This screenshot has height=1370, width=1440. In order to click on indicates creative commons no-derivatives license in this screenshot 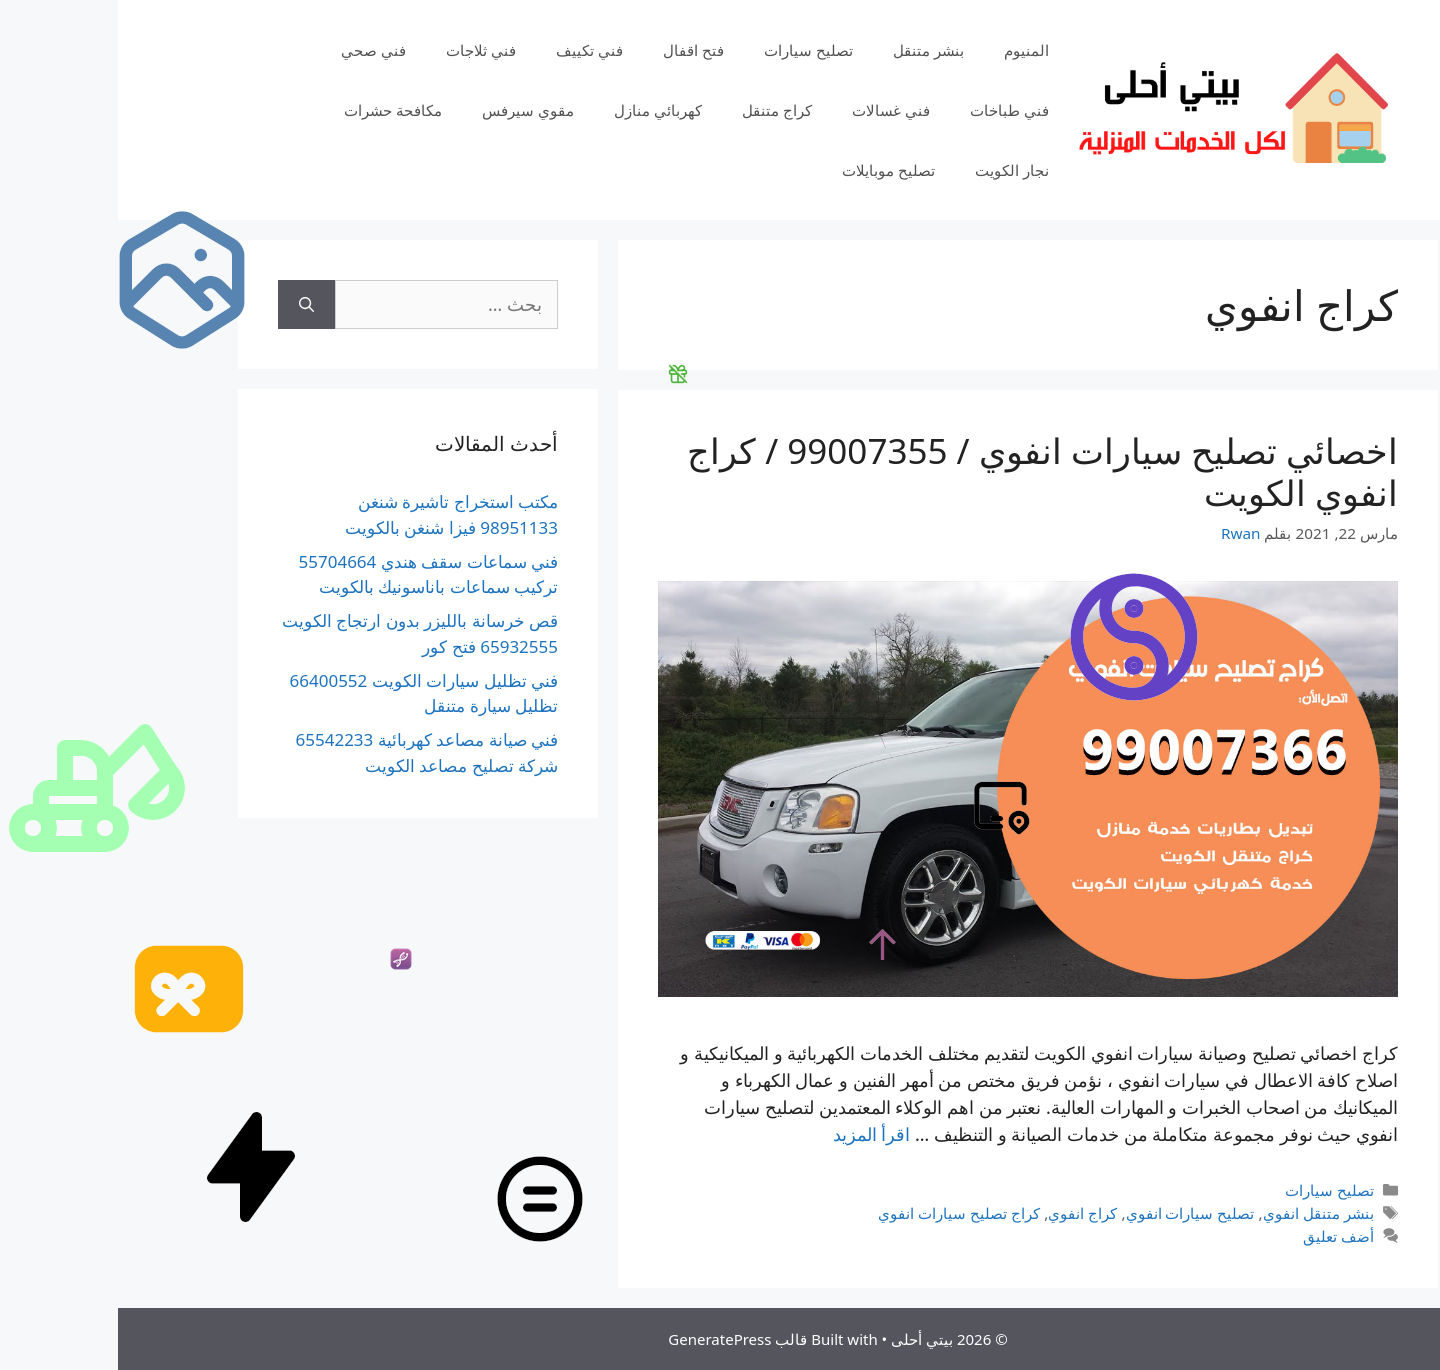, I will do `click(540, 1199)`.